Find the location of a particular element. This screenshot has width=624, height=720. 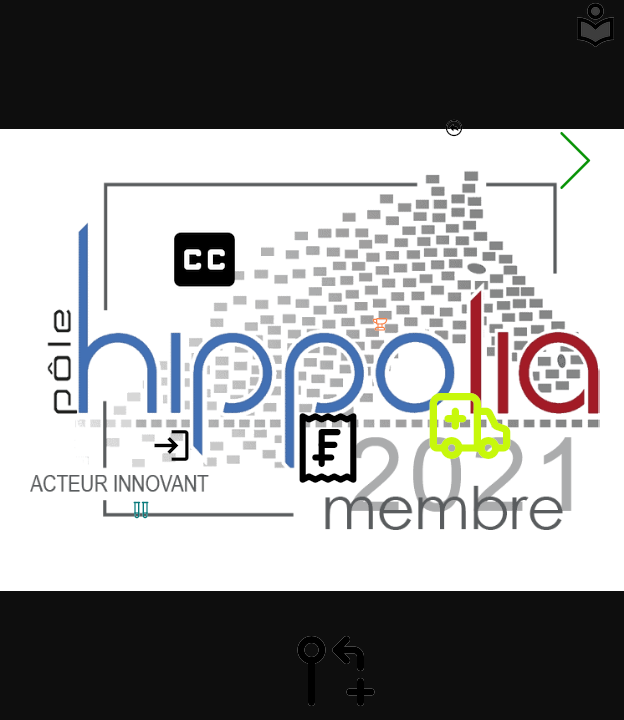

sign in to your account is located at coordinates (171, 445).